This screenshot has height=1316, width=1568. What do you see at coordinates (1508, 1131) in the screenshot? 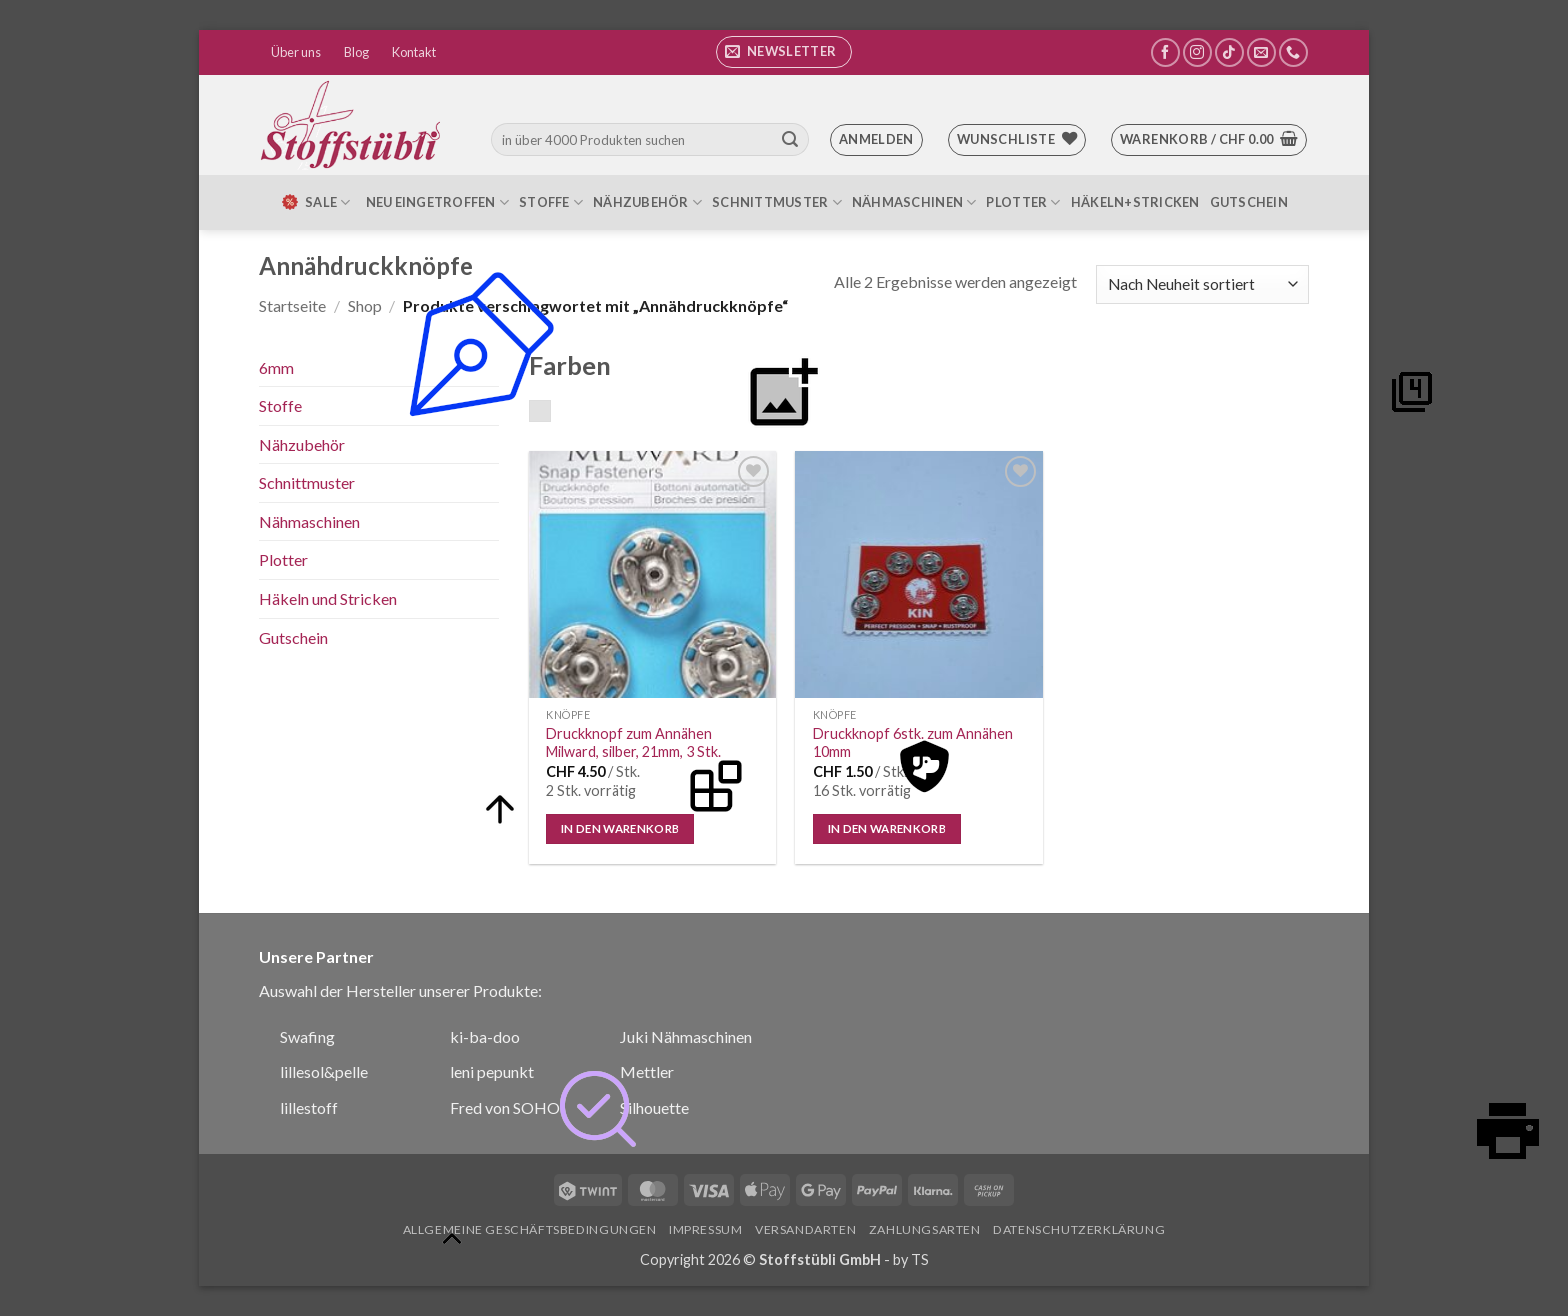
I see `print current document or page` at bounding box center [1508, 1131].